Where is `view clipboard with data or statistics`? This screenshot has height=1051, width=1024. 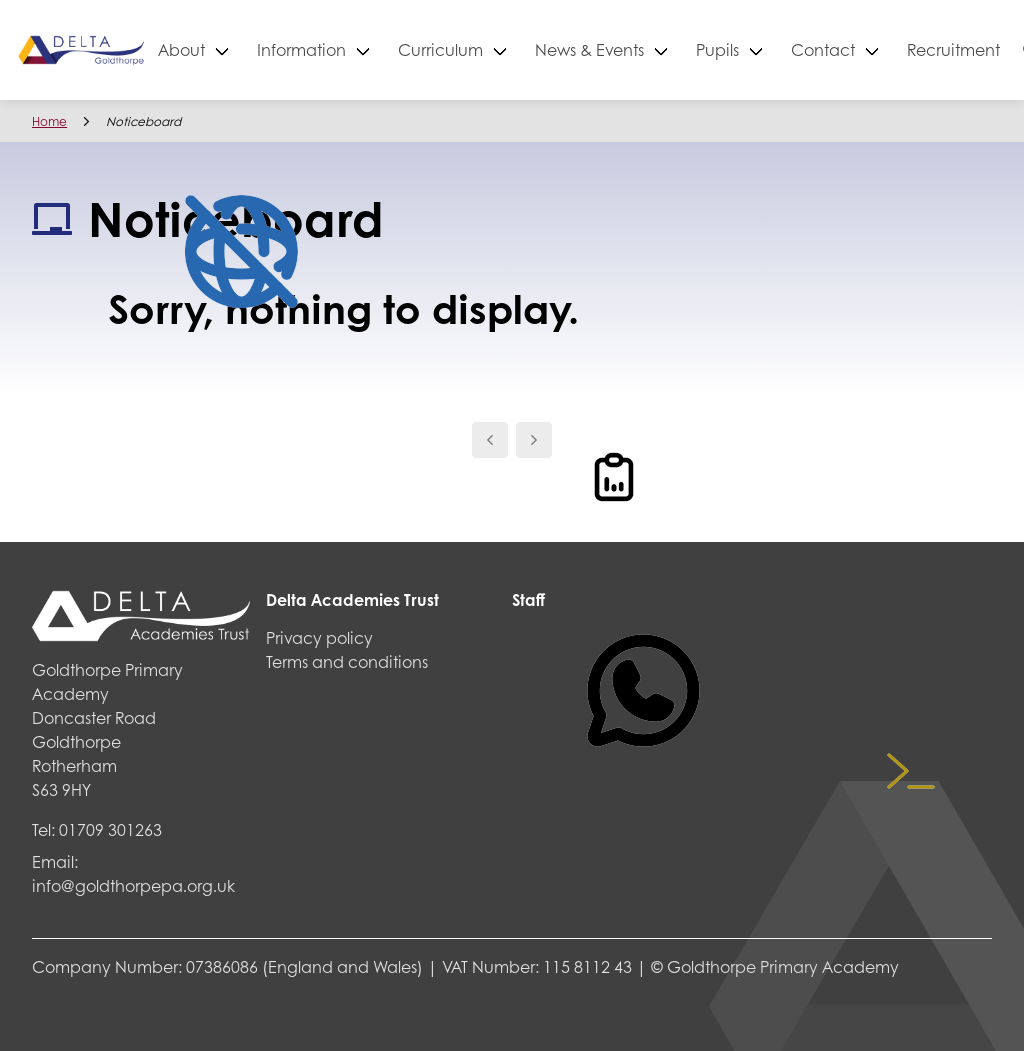
view clipboard with data or statistics is located at coordinates (614, 477).